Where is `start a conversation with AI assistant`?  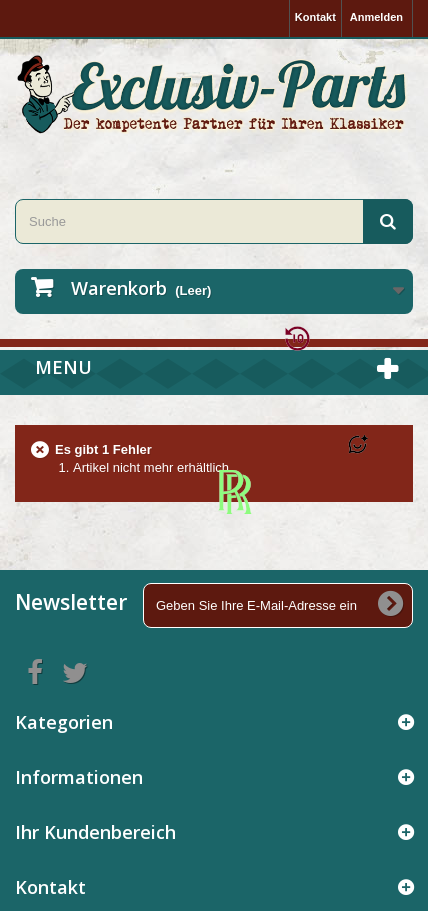
start a conversation with AI assistant is located at coordinates (357, 444).